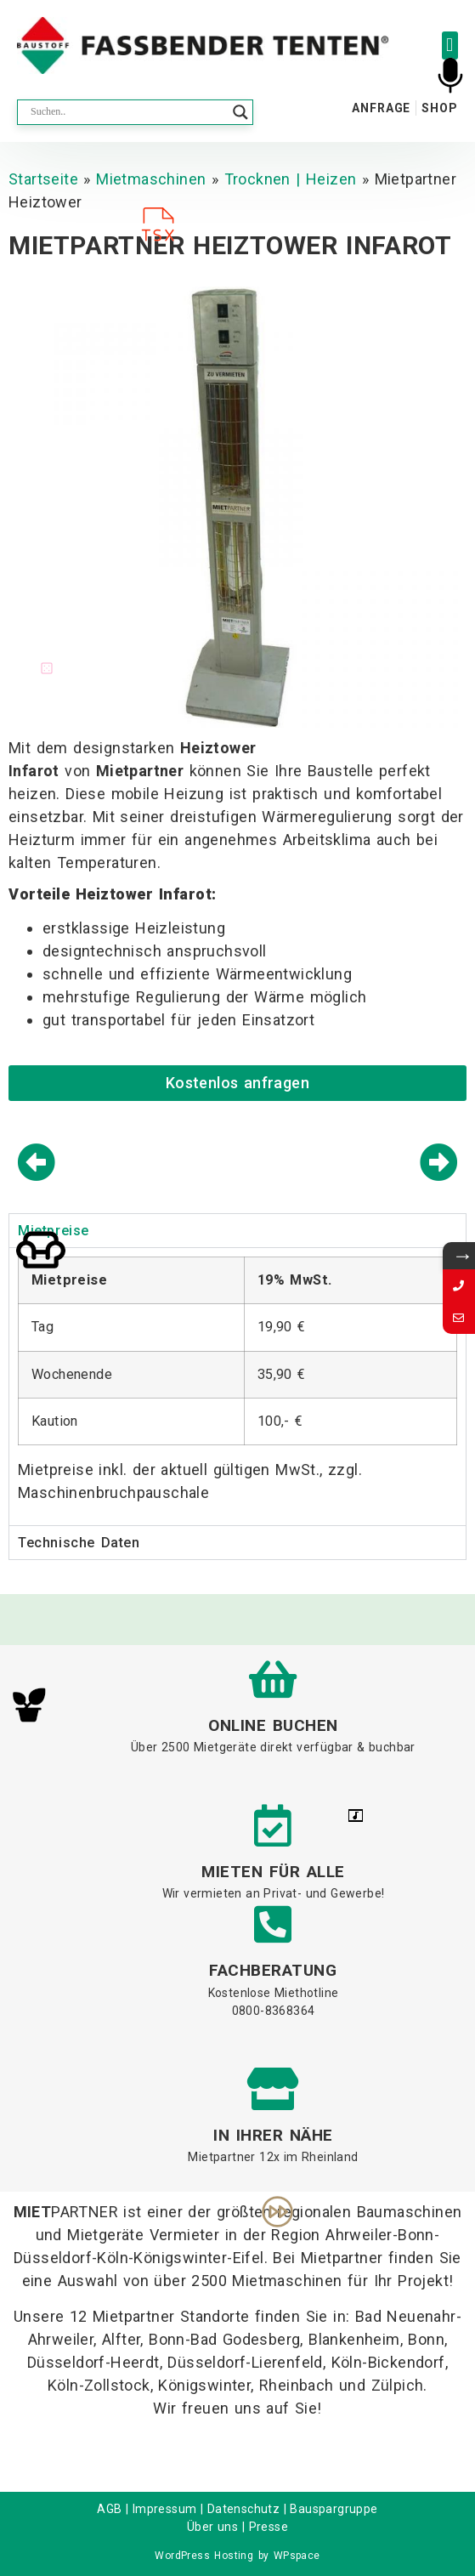  What do you see at coordinates (450, 75) in the screenshot?
I see `tap to use voice input` at bounding box center [450, 75].